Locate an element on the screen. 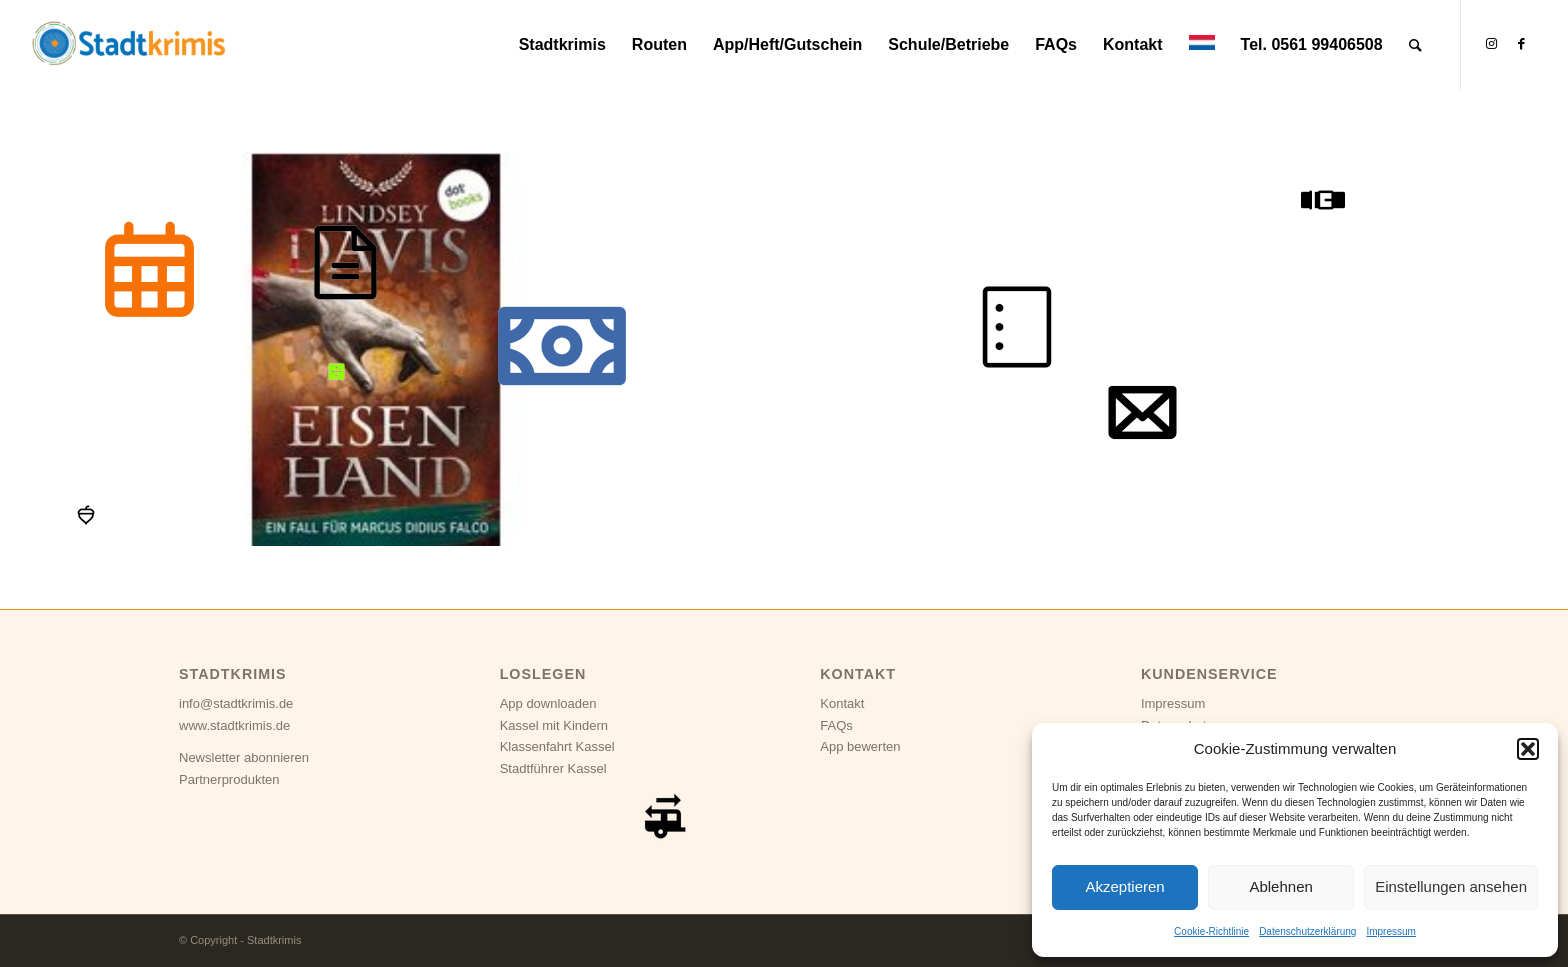  perform division calculation is located at coordinates (336, 371).